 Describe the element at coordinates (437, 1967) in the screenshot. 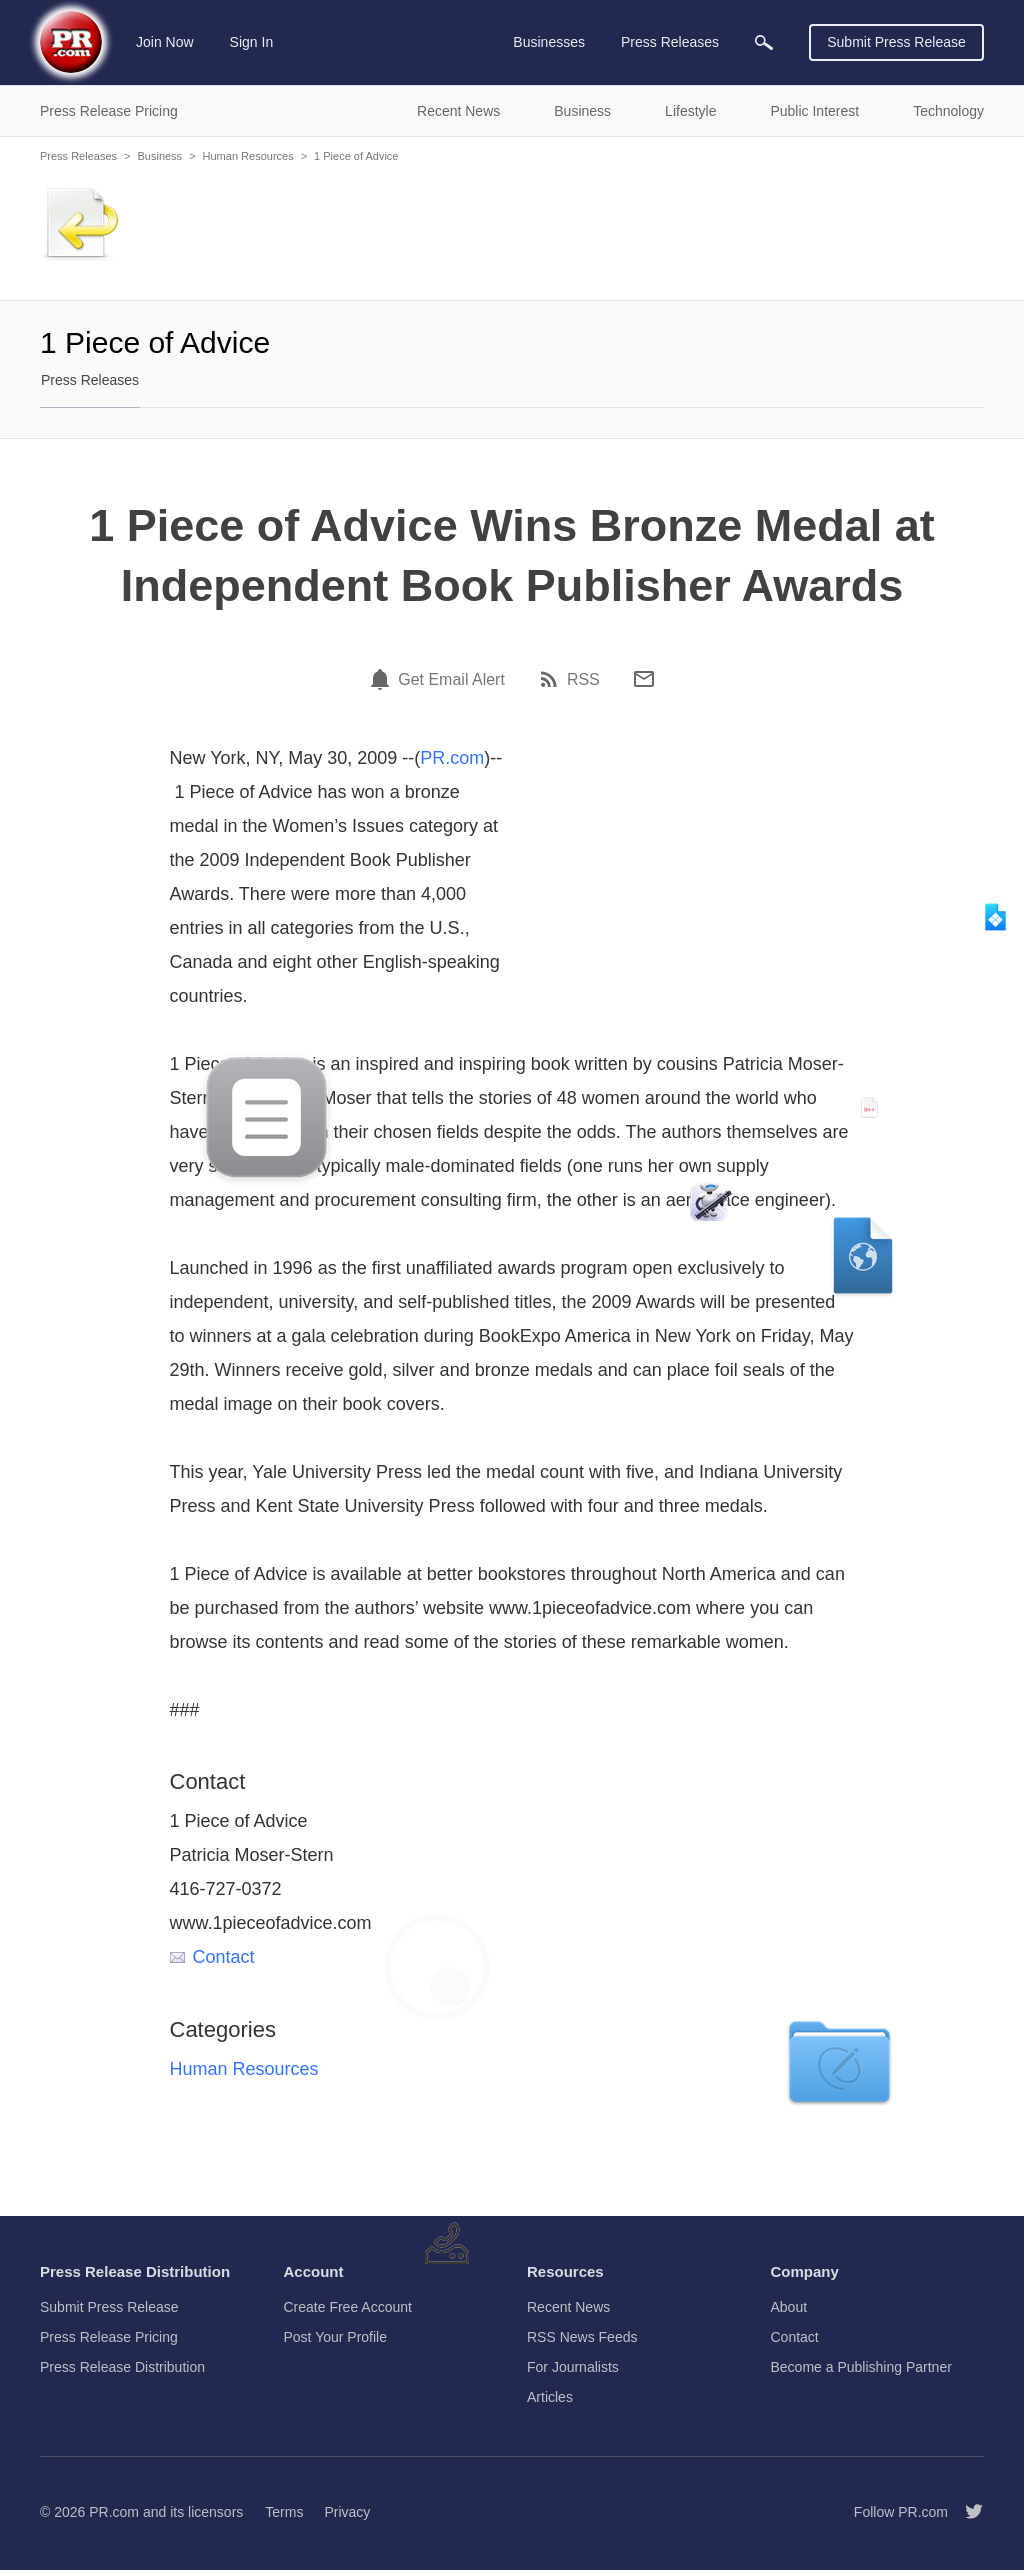

I see `quassel IRC client is currently inactive or disconnected` at that location.